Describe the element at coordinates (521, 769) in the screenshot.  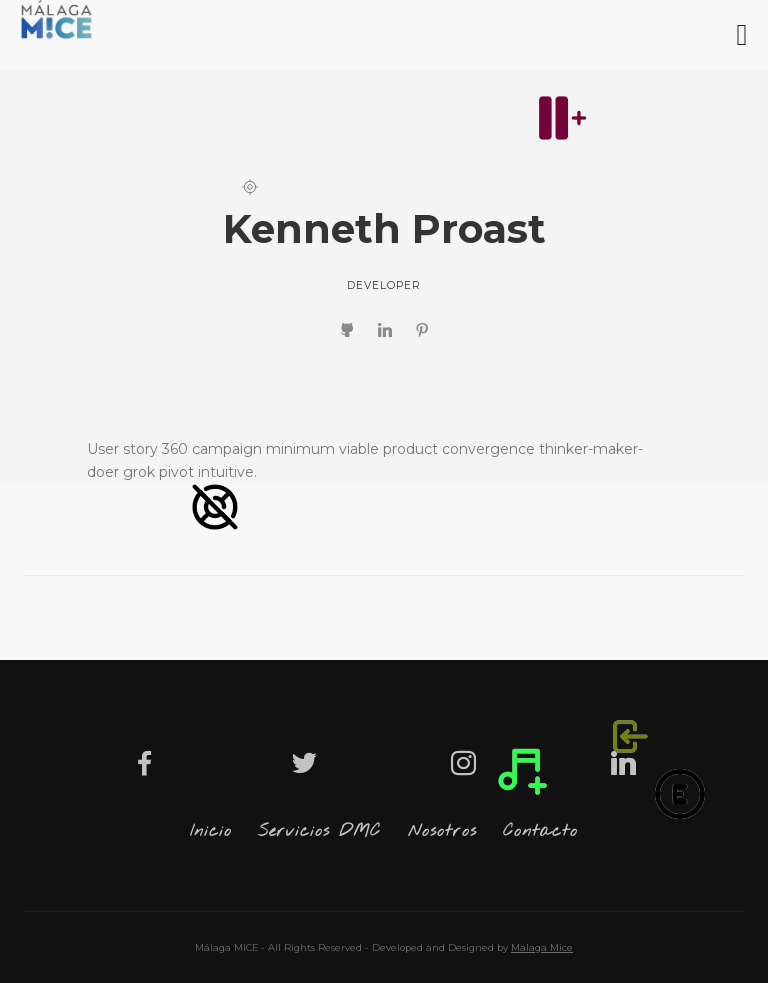
I see `add a new song to your library` at that location.